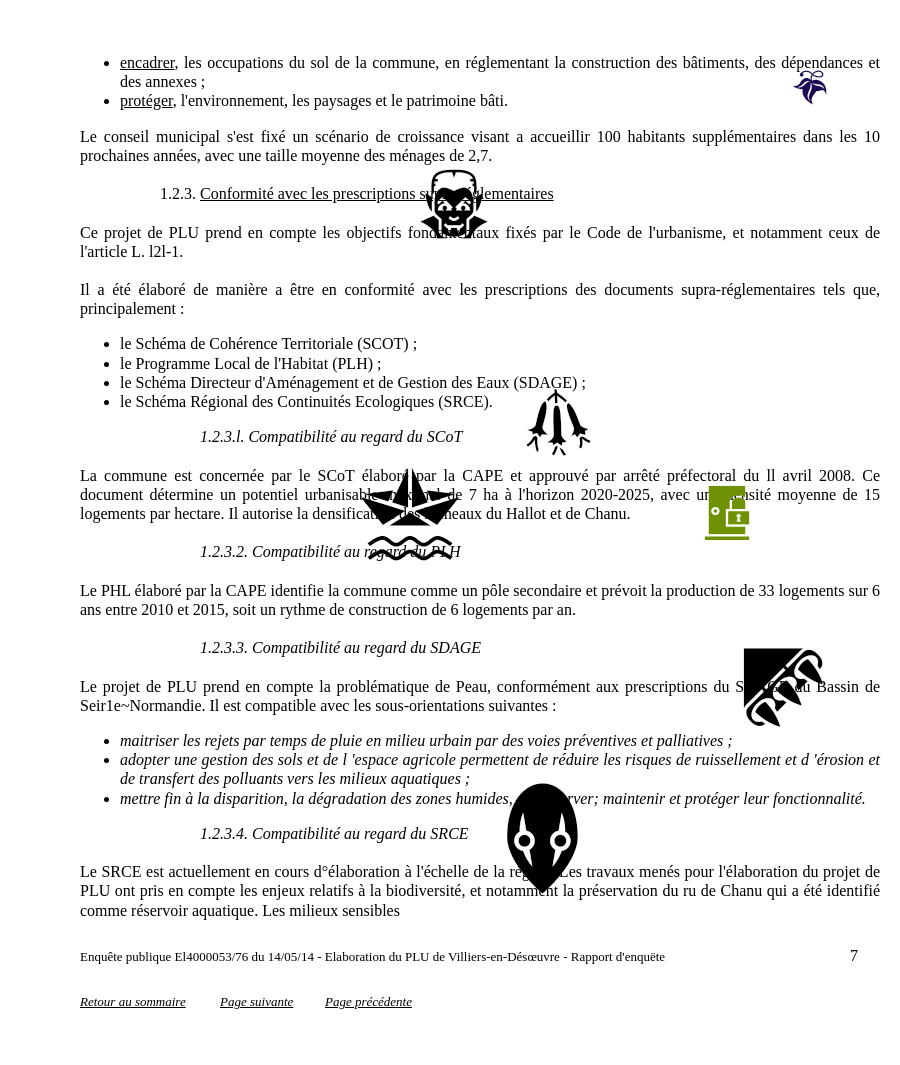 The width and height of the screenshot is (900, 1065). What do you see at coordinates (454, 204) in the screenshot?
I see `select vampire character class` at bounding box center [454, 204].